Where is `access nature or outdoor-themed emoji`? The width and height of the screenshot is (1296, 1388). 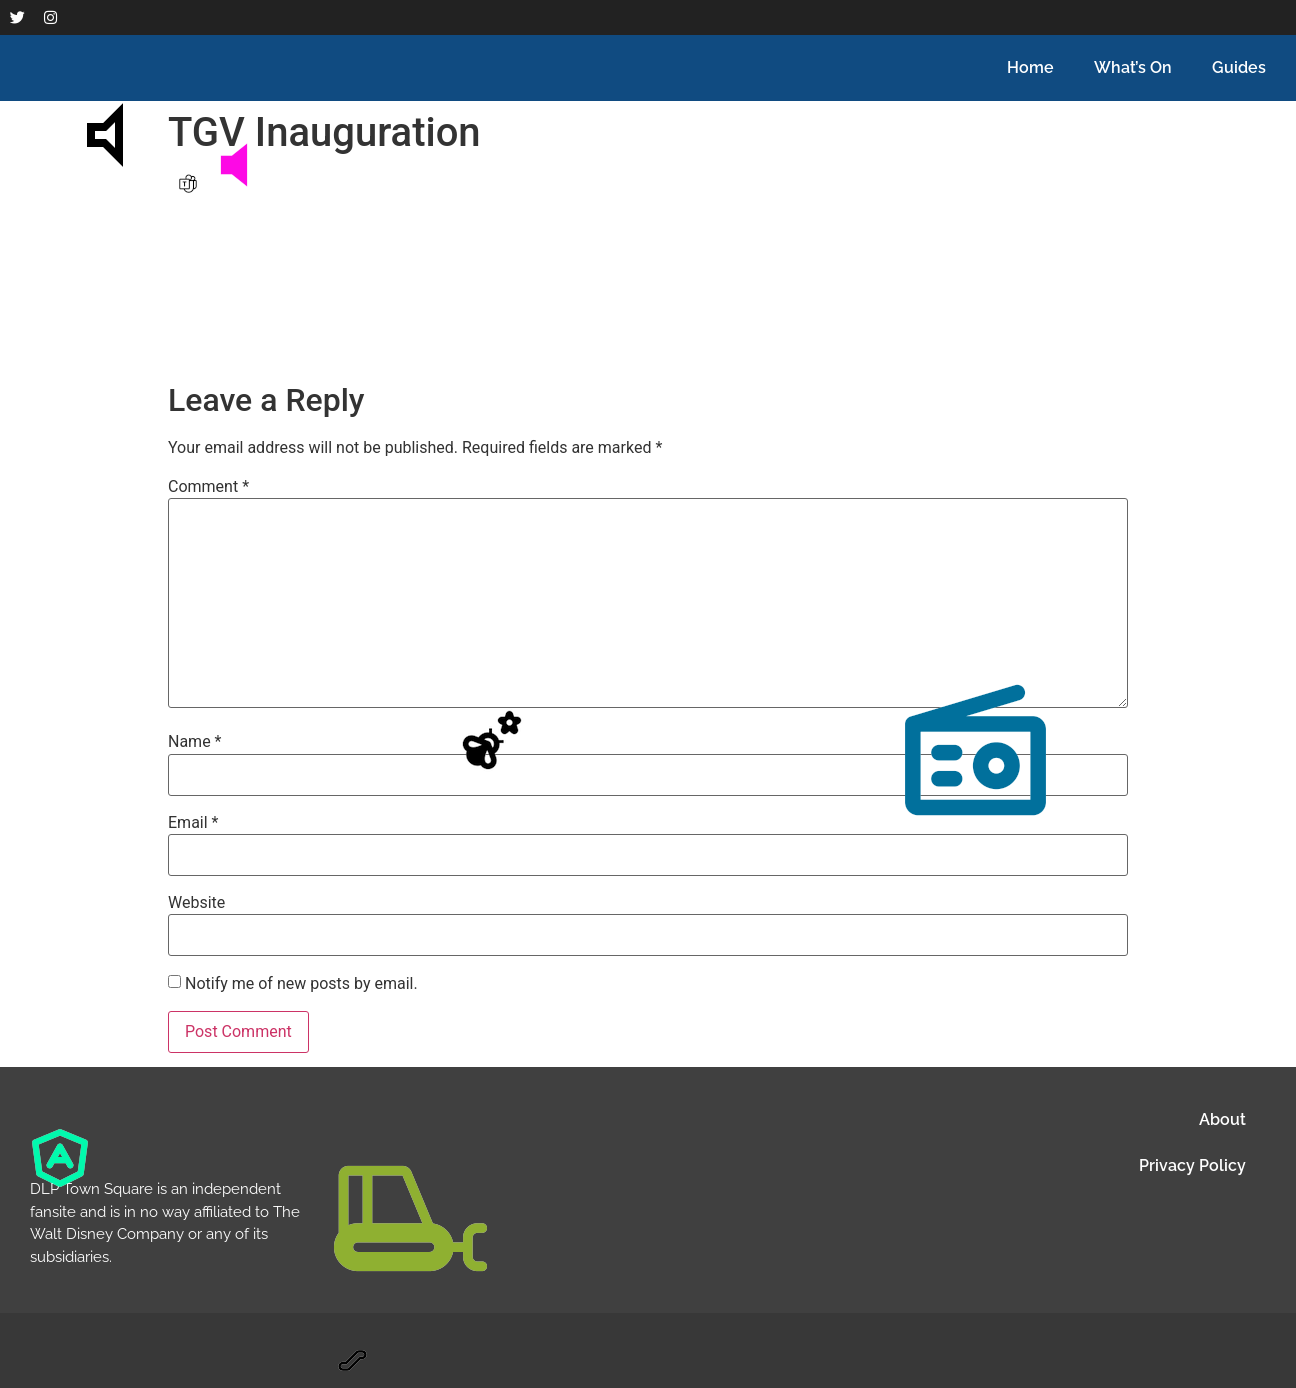 access nature or outdoor-themed emoji is located at coordinates (492, 740).